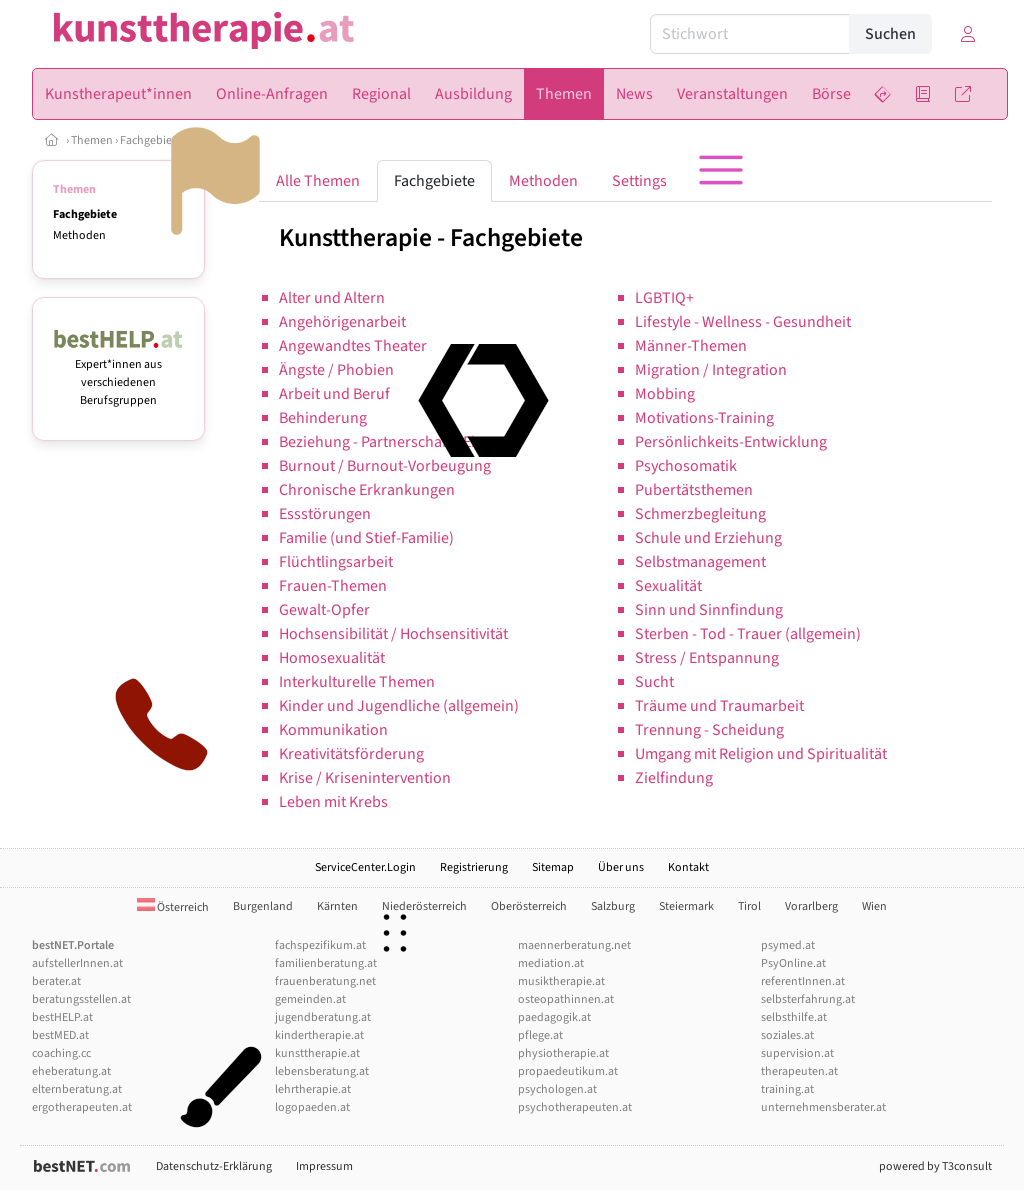 The image size is (1024, 1192). Describe the element at coordinates (215, 179) in the screenshot. I see `flag or mark an item for follow-up` at that location.